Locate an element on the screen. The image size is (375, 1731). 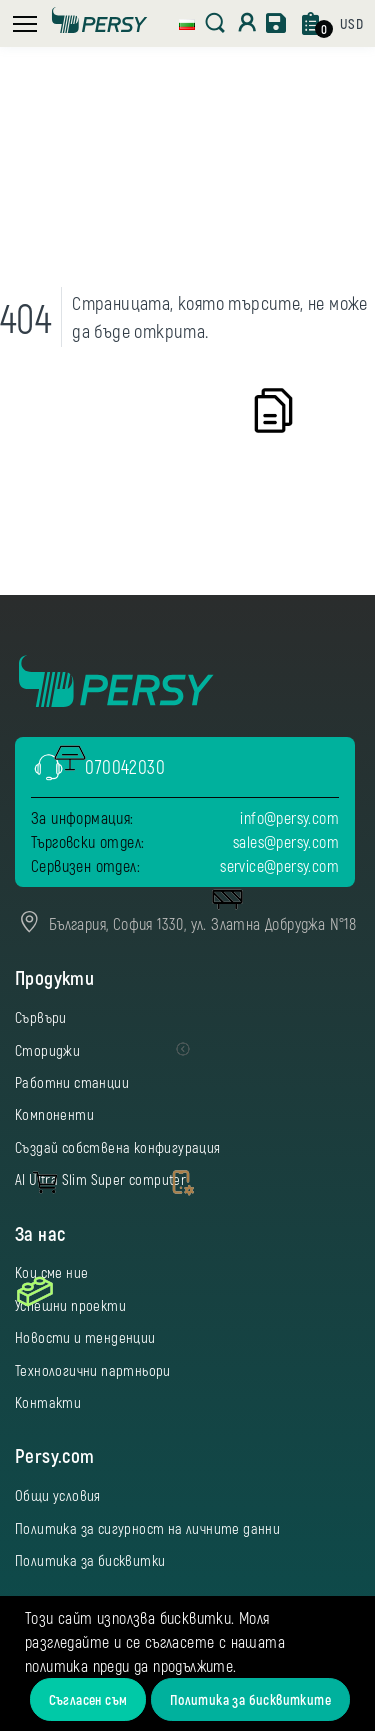
indicates a blocked or restricted area is located at coordinates (227, 898).